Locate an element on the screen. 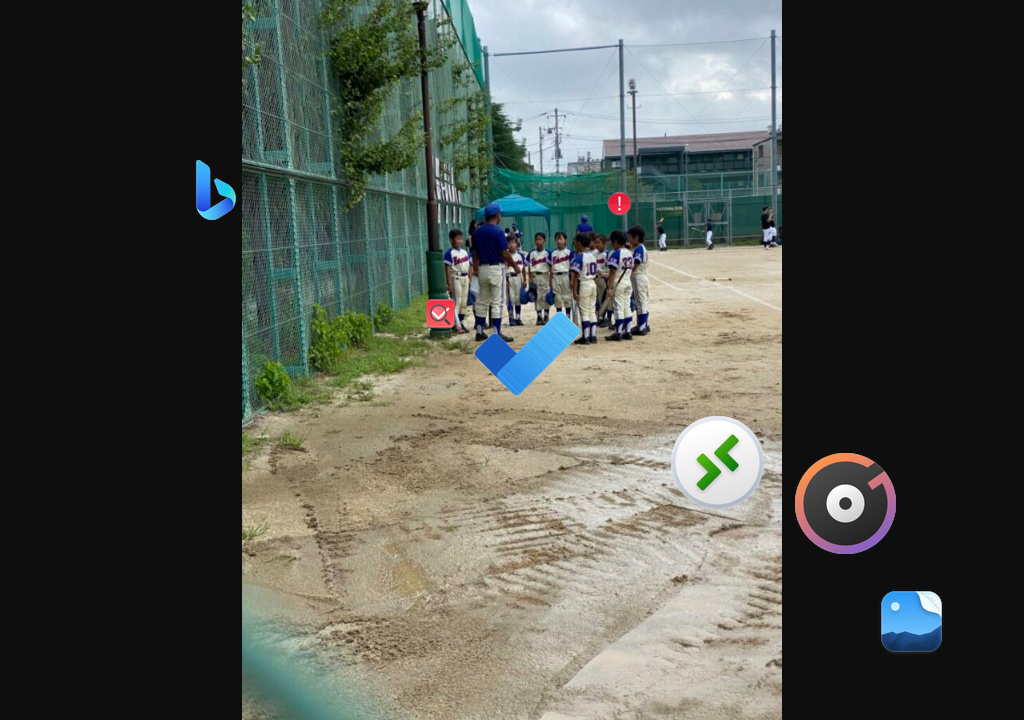  open wallpaper settings is located at coordinates (911, 621).